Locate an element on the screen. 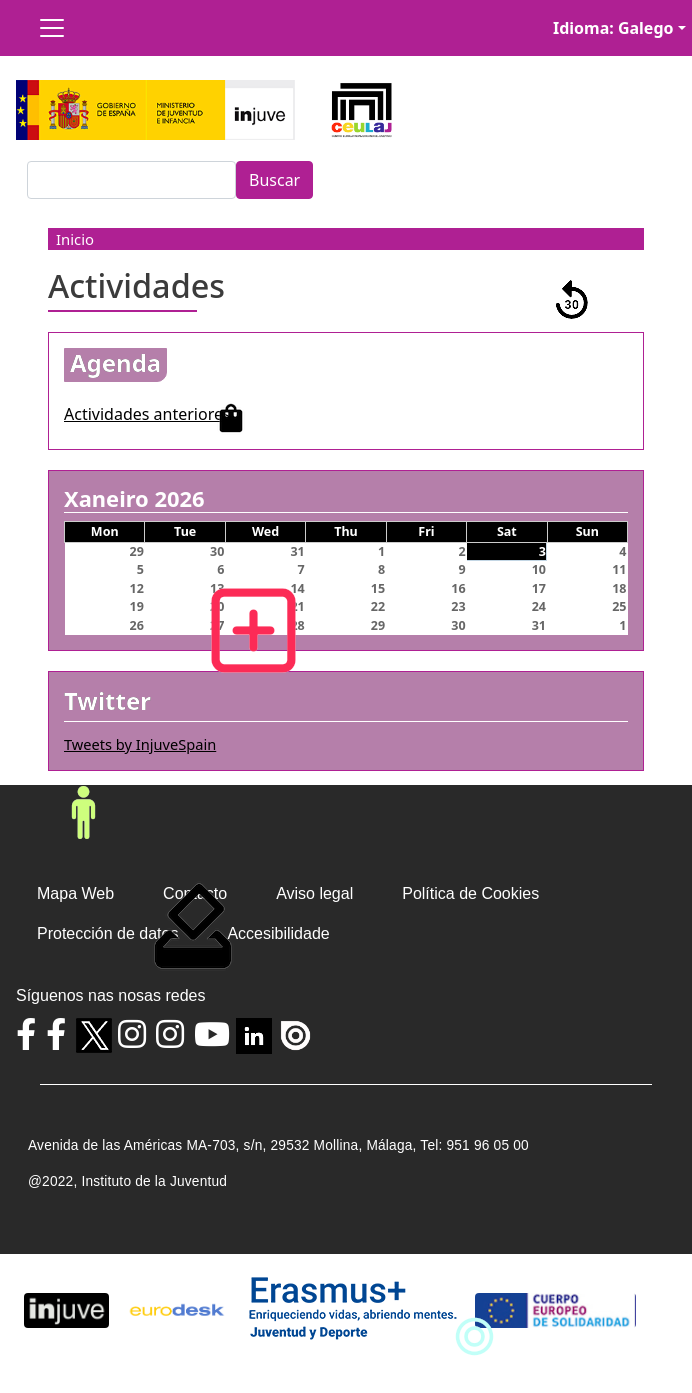  add a new item or entry is located at coordinates (253, 630).